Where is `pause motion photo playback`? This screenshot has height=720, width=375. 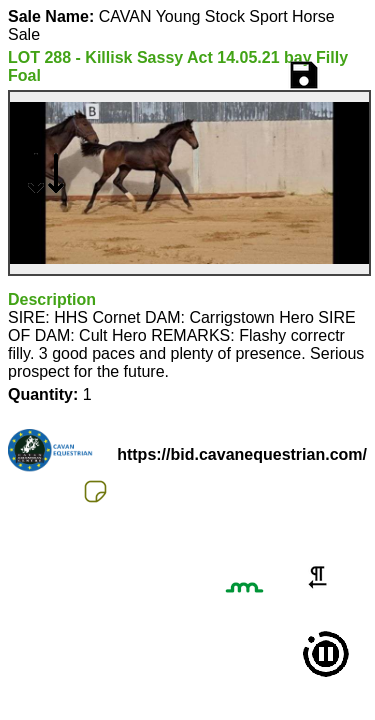
pause motion photo playback is located at coordinates (326, 654).